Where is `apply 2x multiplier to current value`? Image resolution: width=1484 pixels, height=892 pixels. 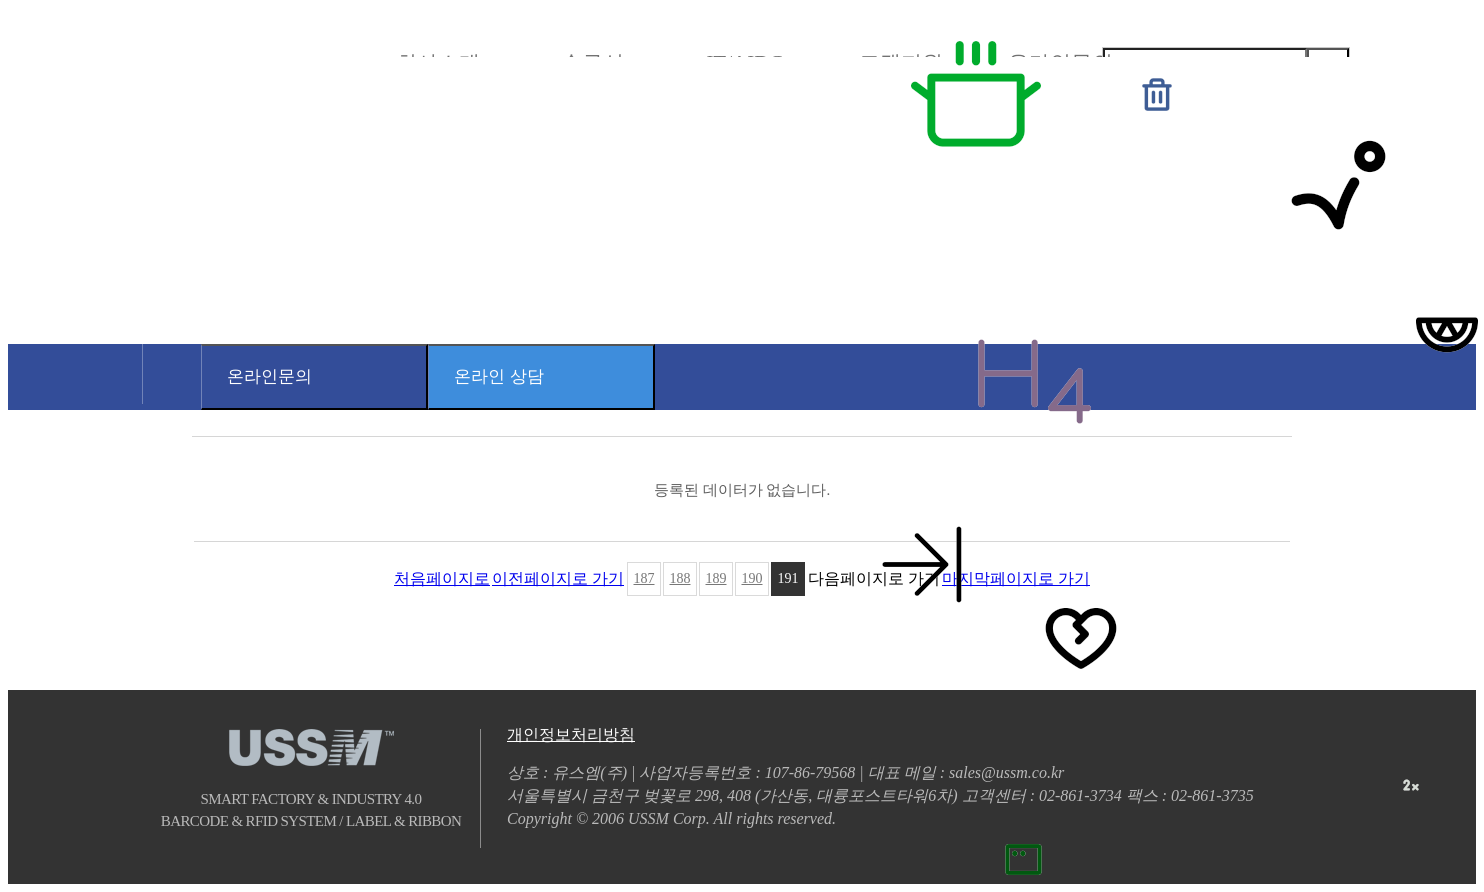
apply 2x multiplier to current value is located at coordinates (1411, 785).